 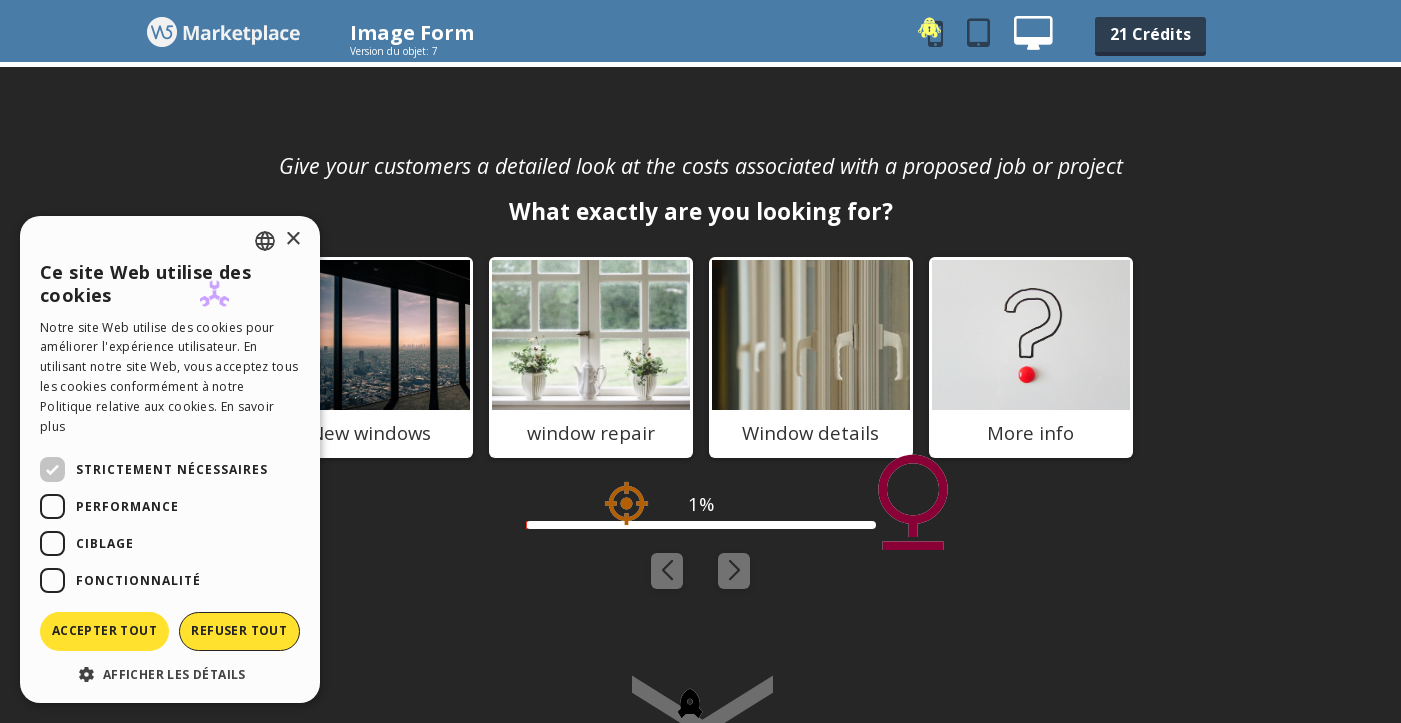 What do you see at coordinates (626, 503) in the screenshot?
I see `center or focus on current location` at bounding box center [626, 503].